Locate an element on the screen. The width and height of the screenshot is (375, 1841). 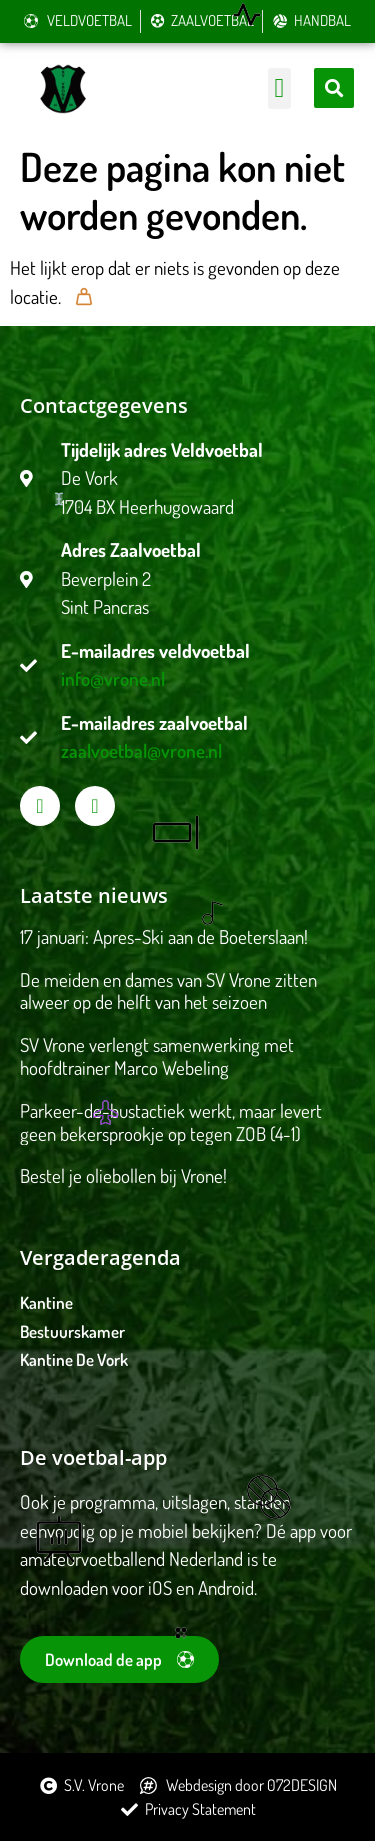
set or adjust item weight is located at coordinates (84, 297).